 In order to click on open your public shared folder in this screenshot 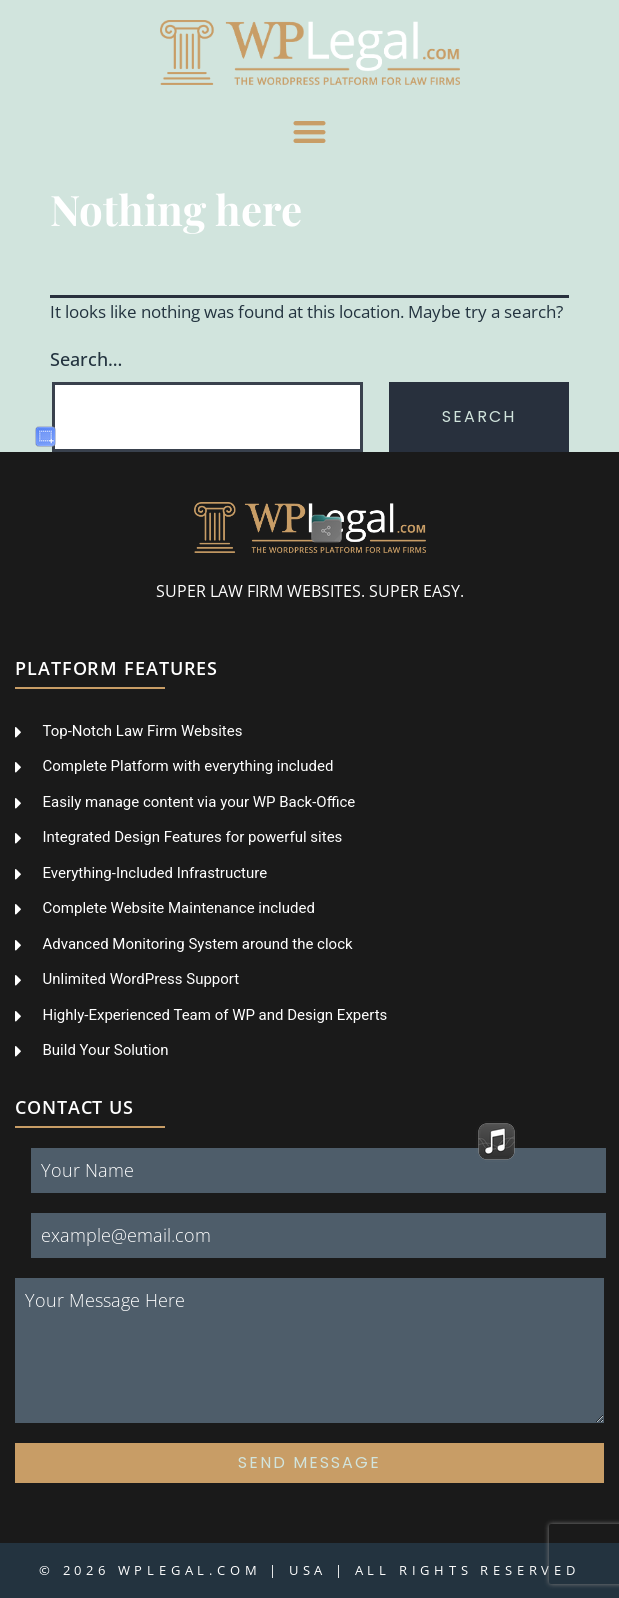, I will do `click(326, 528)`.